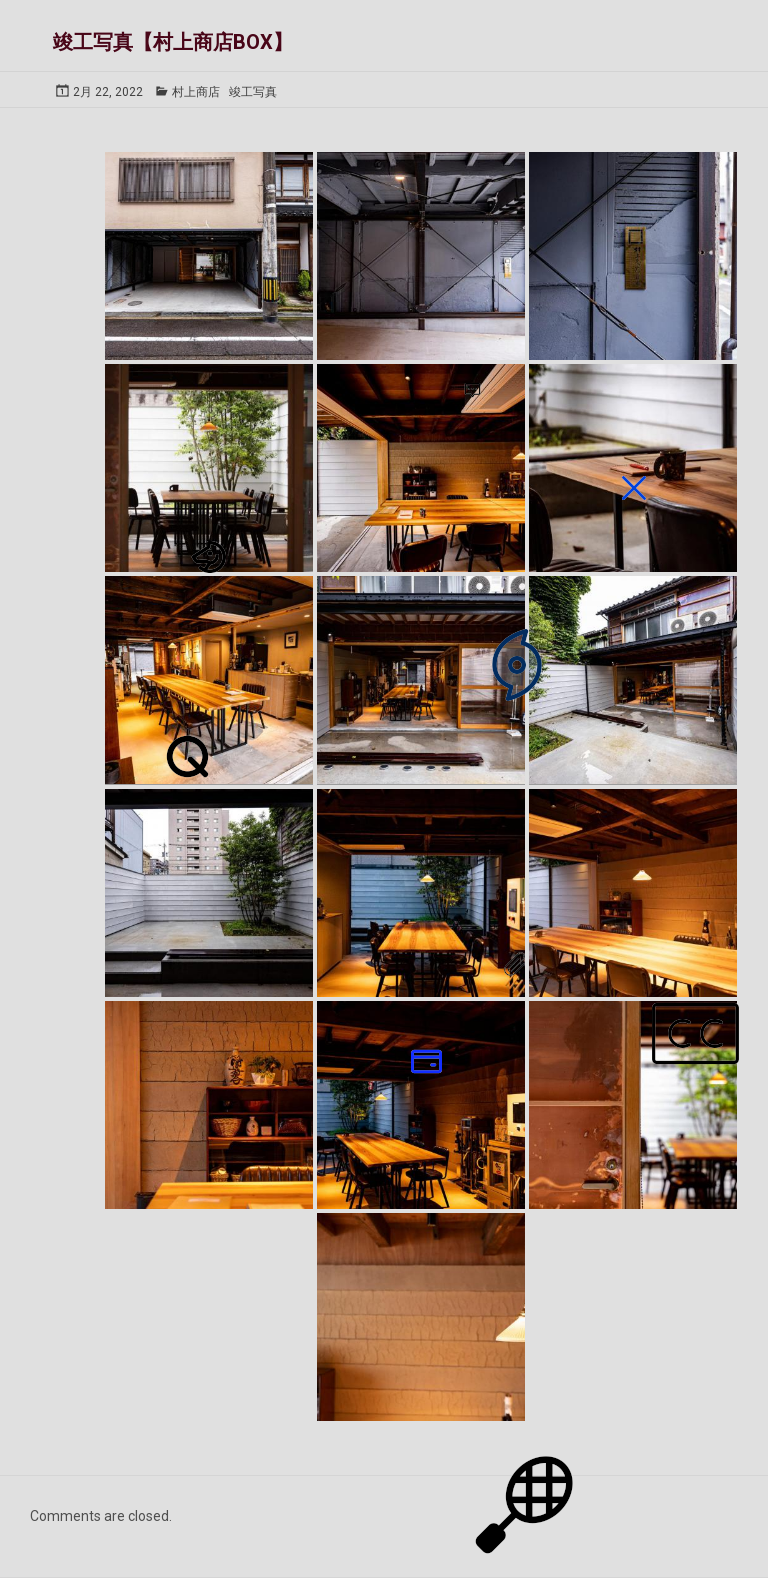 The height and width of the screenshot is (1578, 768). Describe the element at coordinates (634, 488) in the screenshot. I see `close the current window or dialog` at that location.